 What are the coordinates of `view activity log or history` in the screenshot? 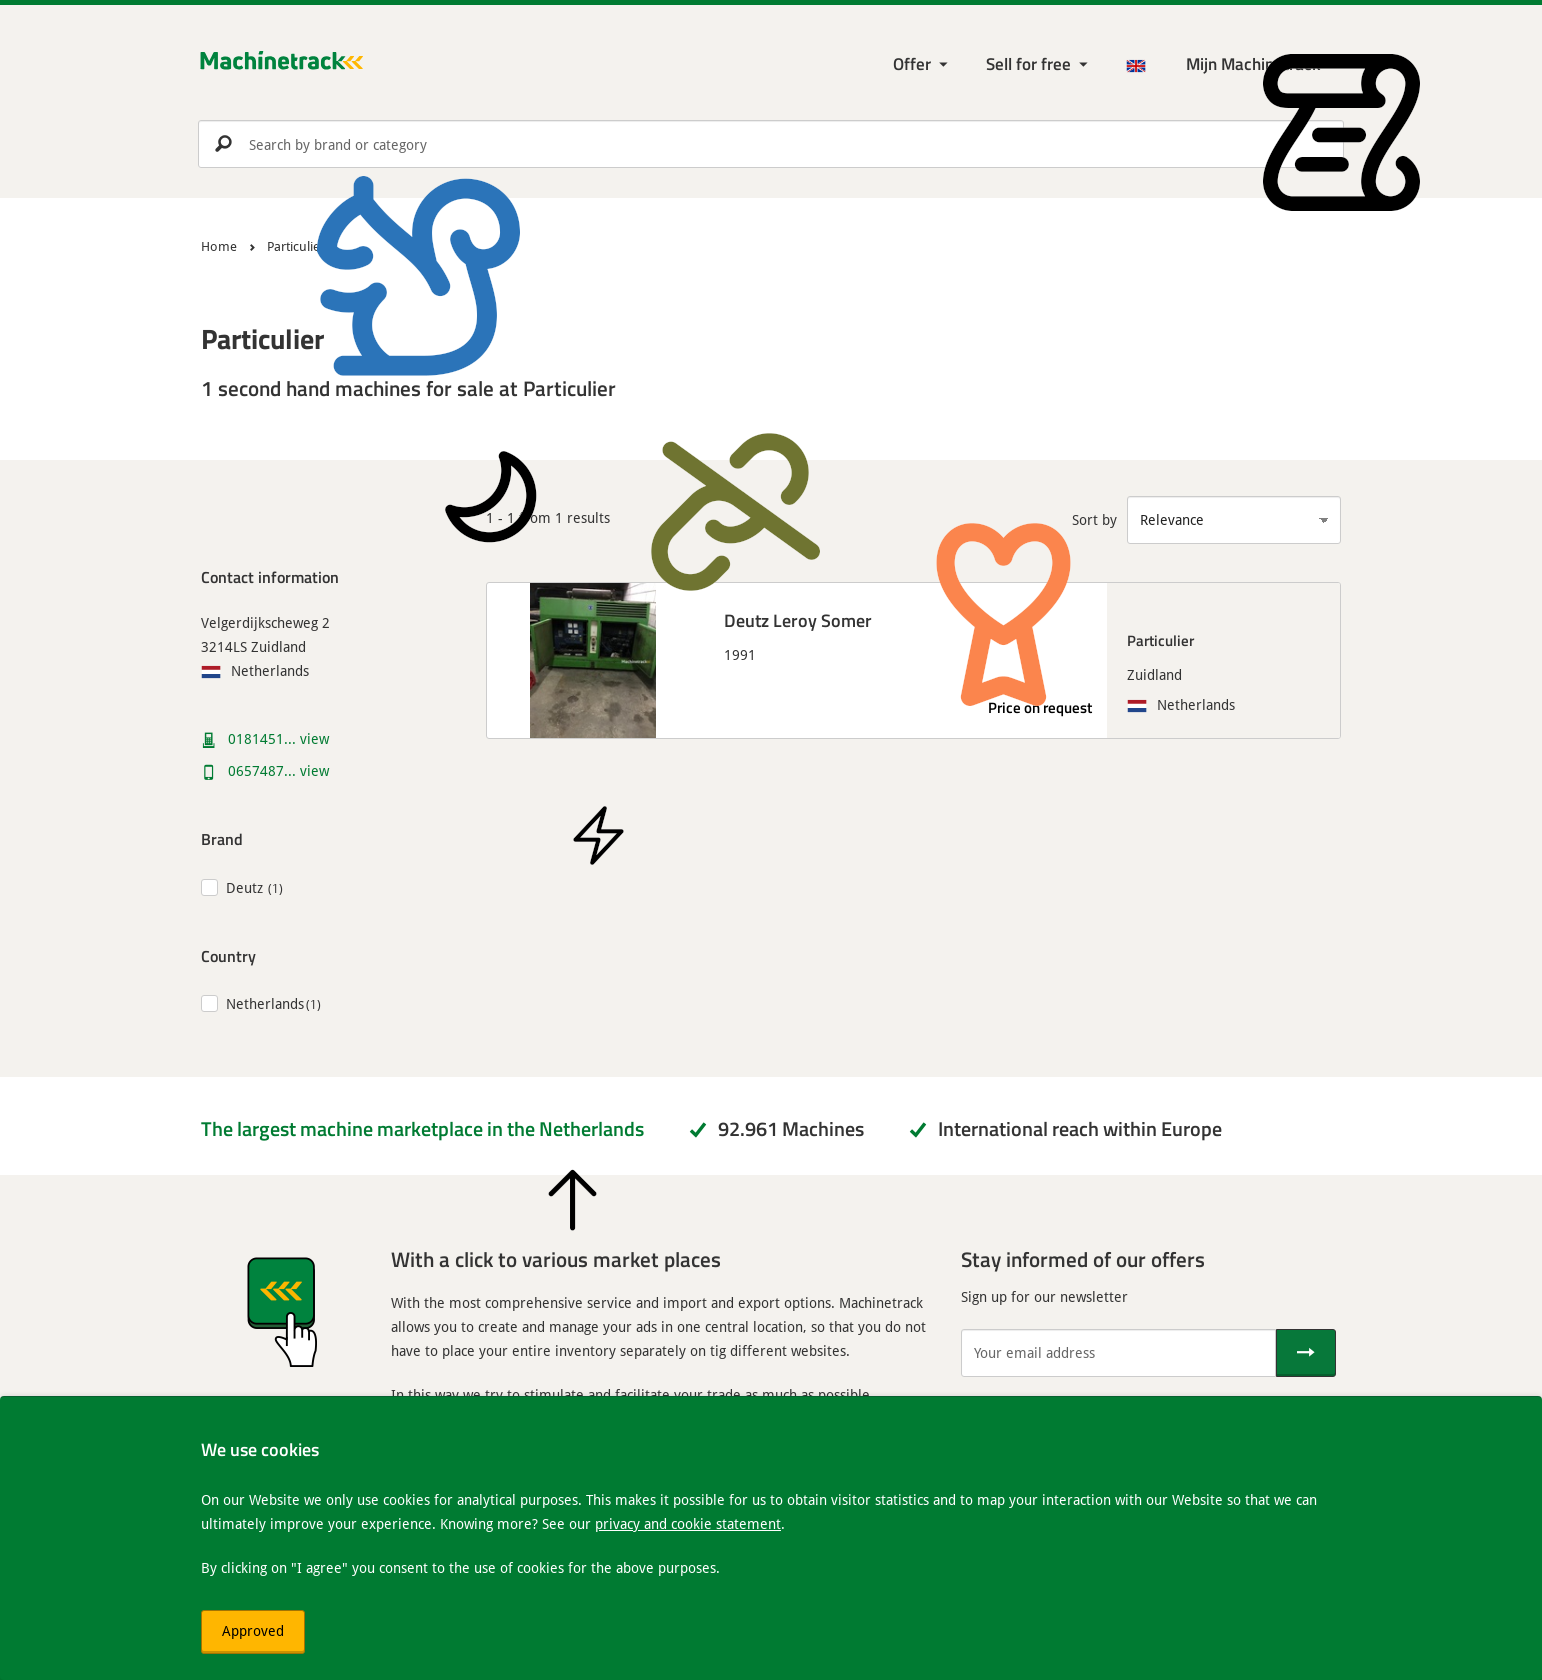 It's located at (1341, 132).